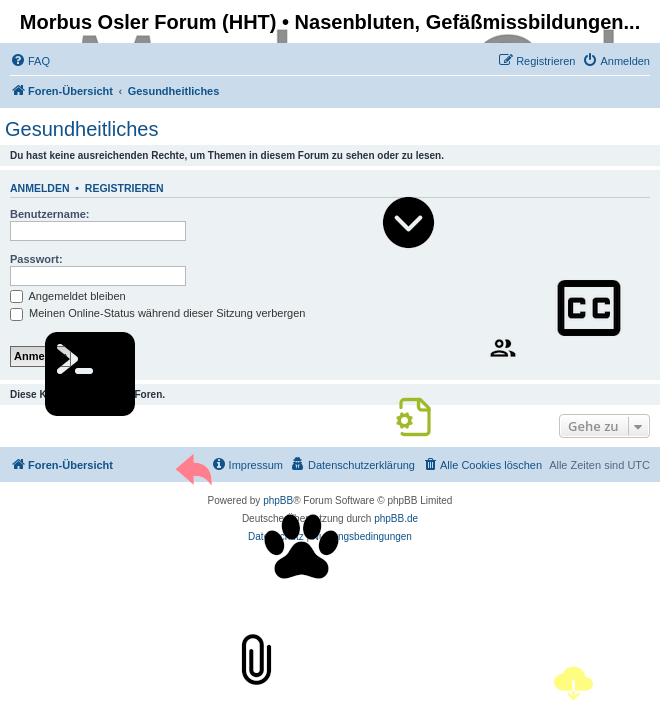 This screenshot has height=720, width=660. Describe the element at coordinates (301, 546) in the screenshot. I see `access pet-related features or settings` at that location.